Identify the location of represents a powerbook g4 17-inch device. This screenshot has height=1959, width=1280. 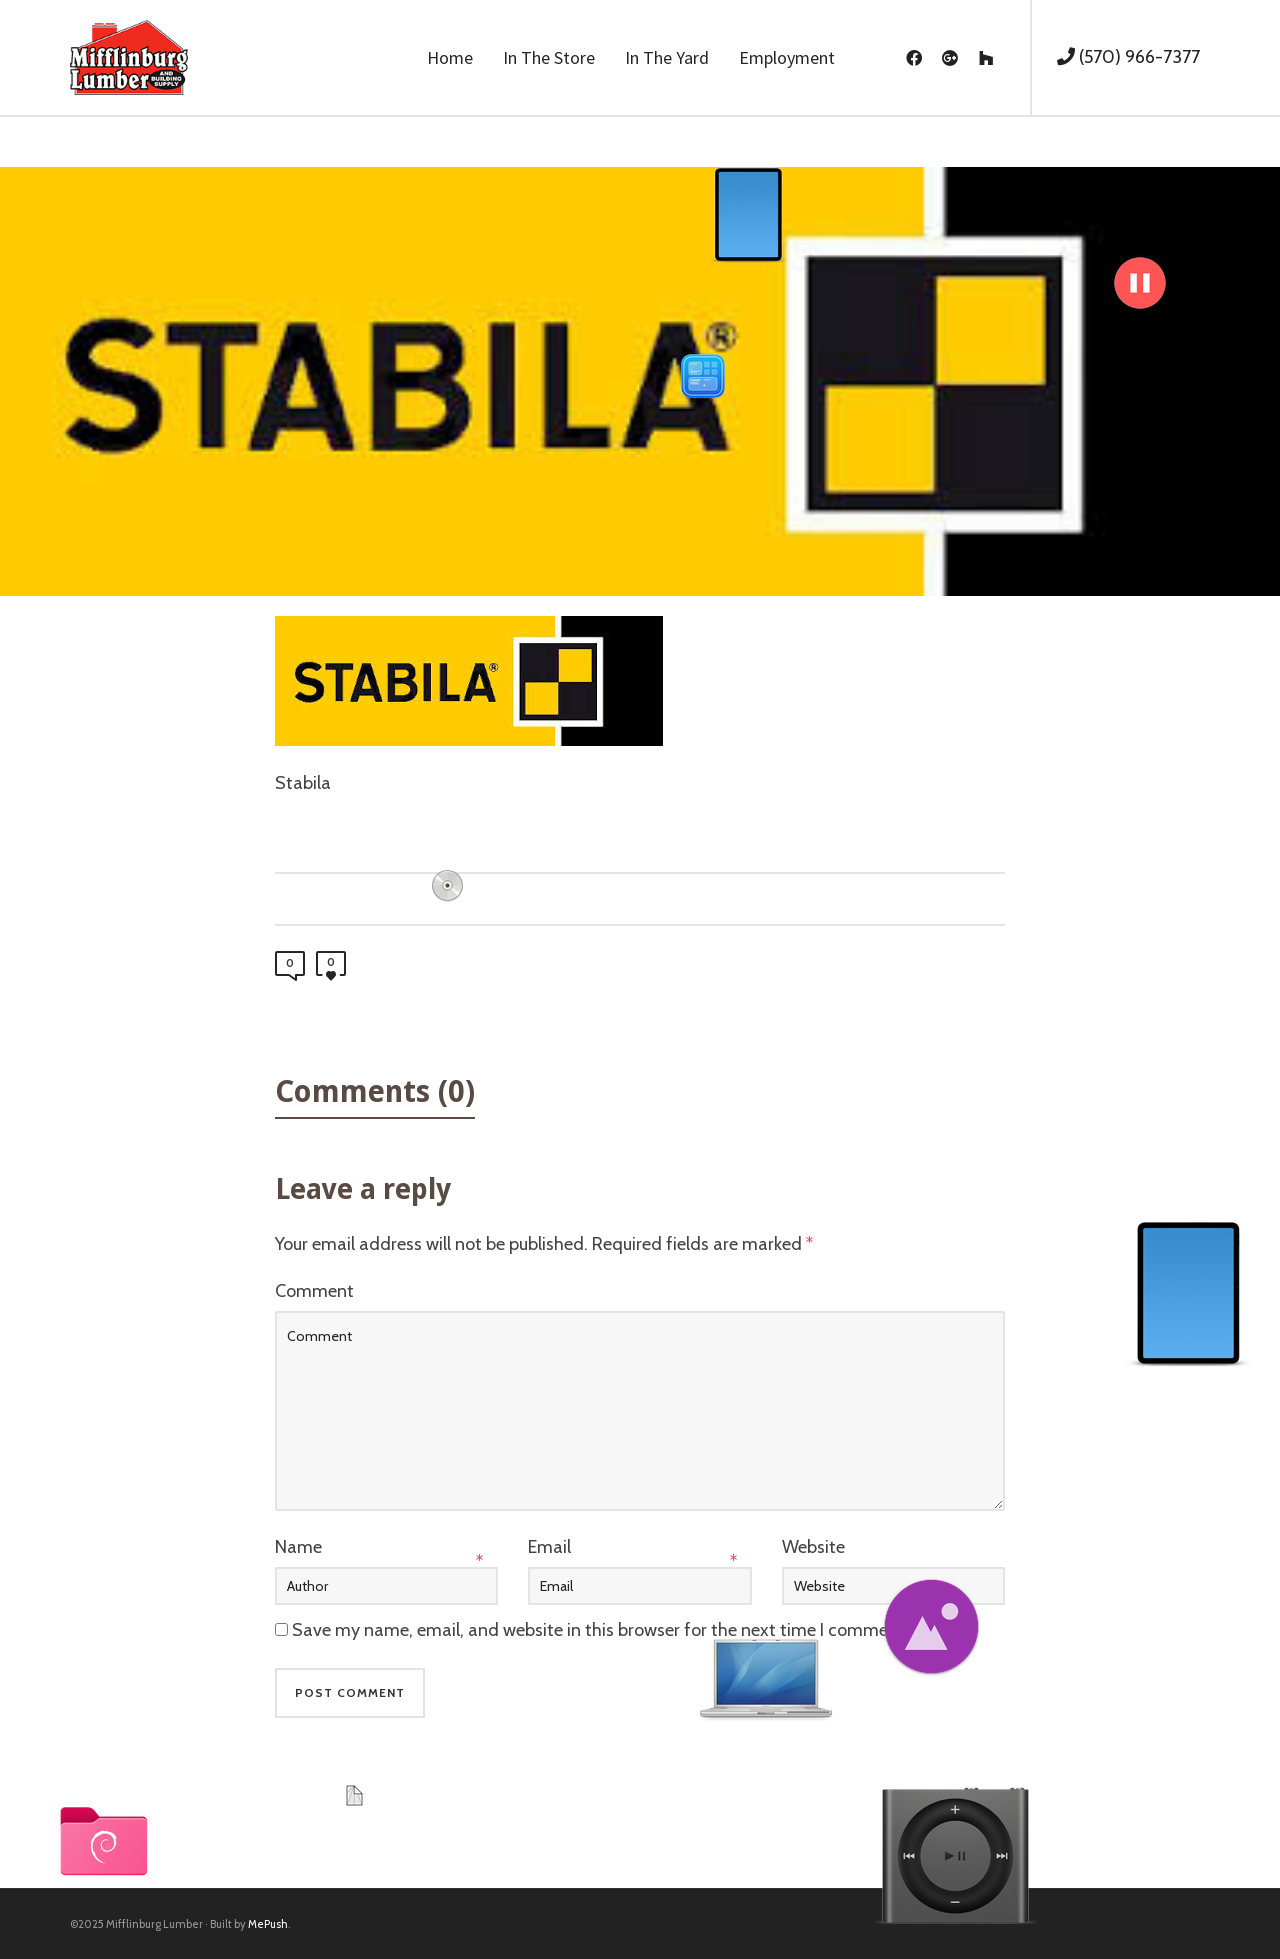
(766, 1677).